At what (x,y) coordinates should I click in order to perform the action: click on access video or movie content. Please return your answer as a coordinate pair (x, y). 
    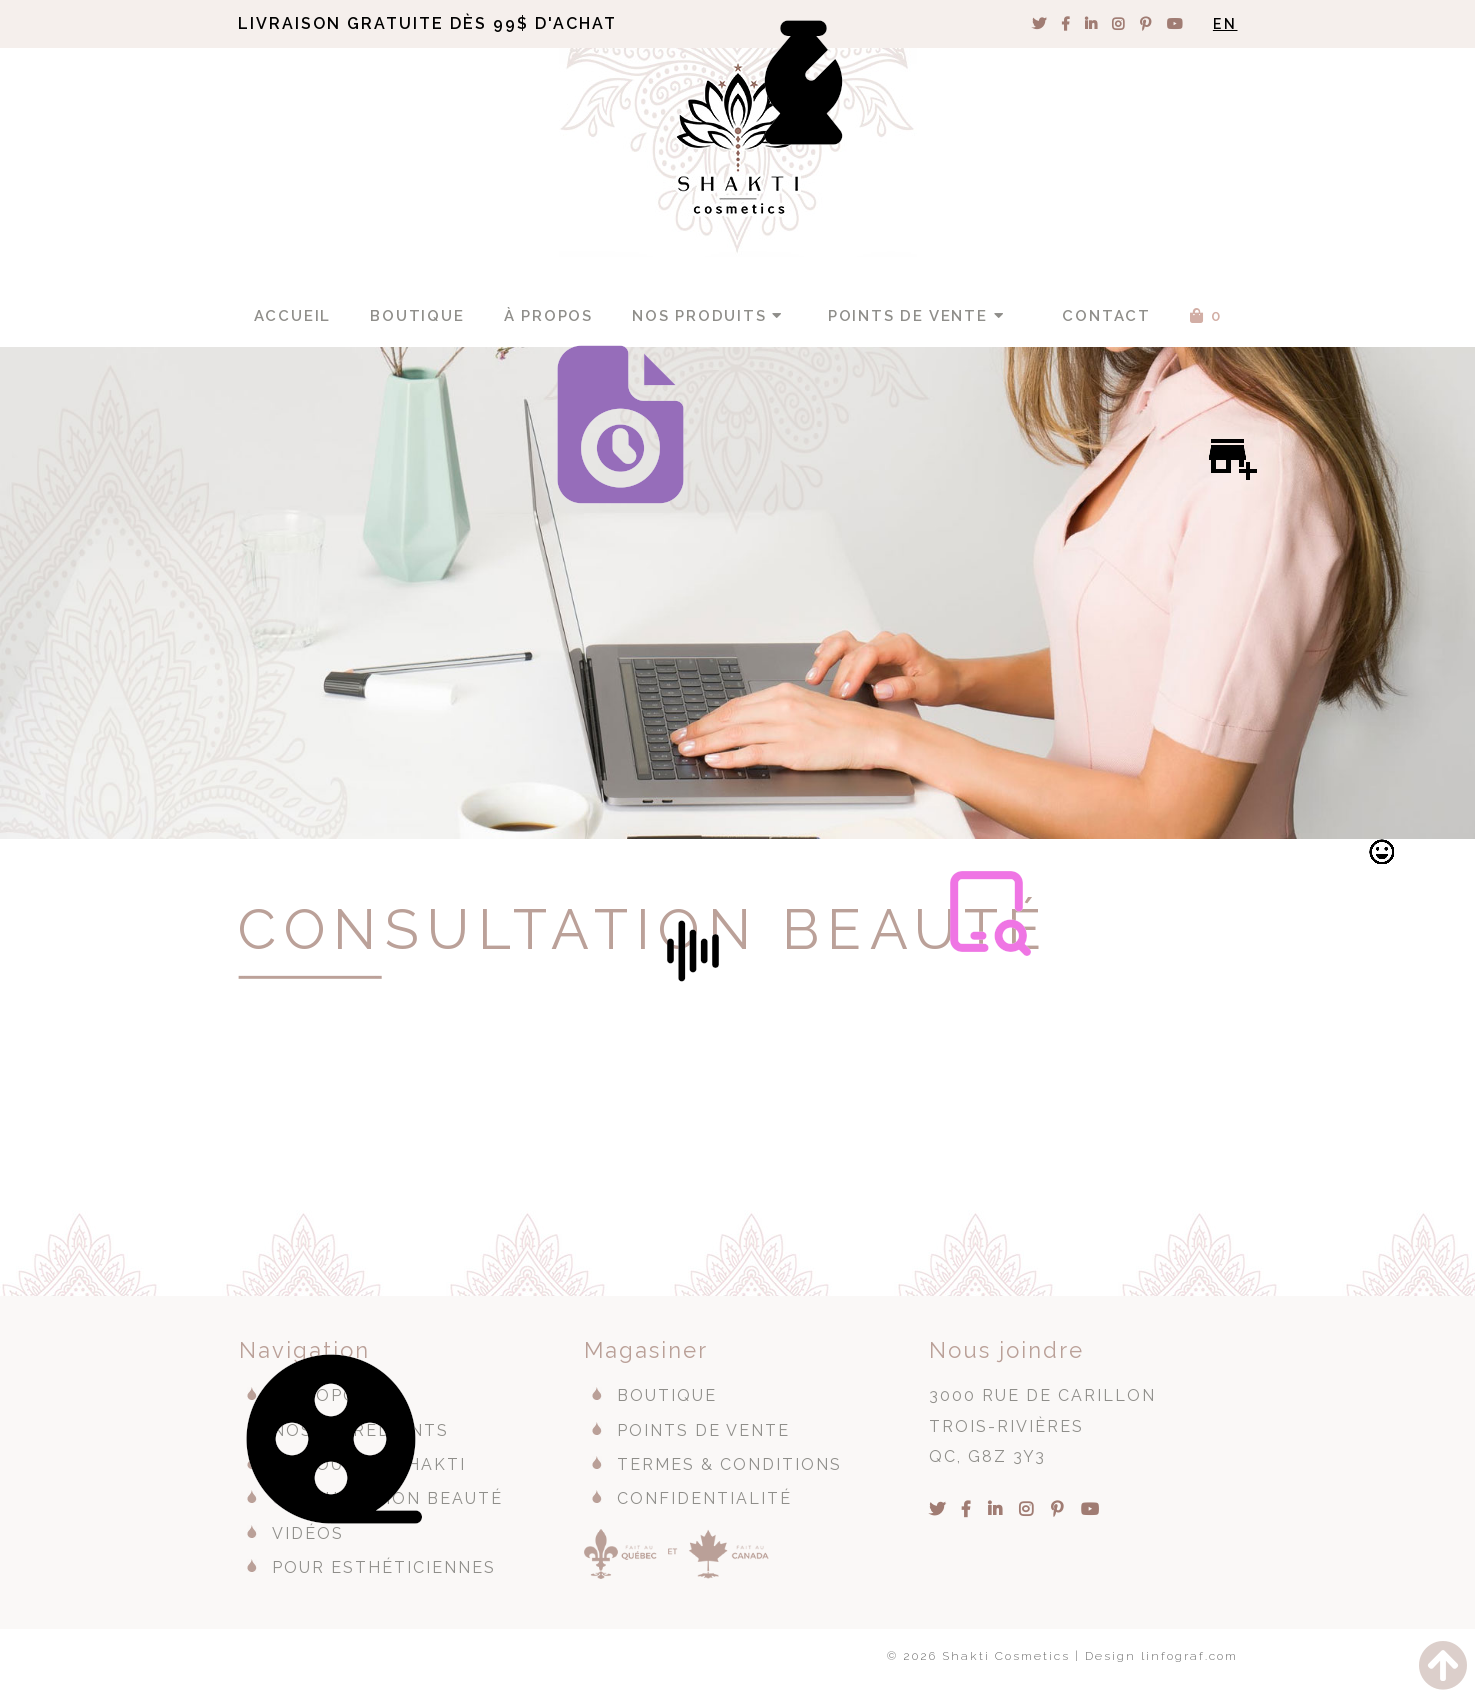
    Looking at the image, I should click on (331, 1439).